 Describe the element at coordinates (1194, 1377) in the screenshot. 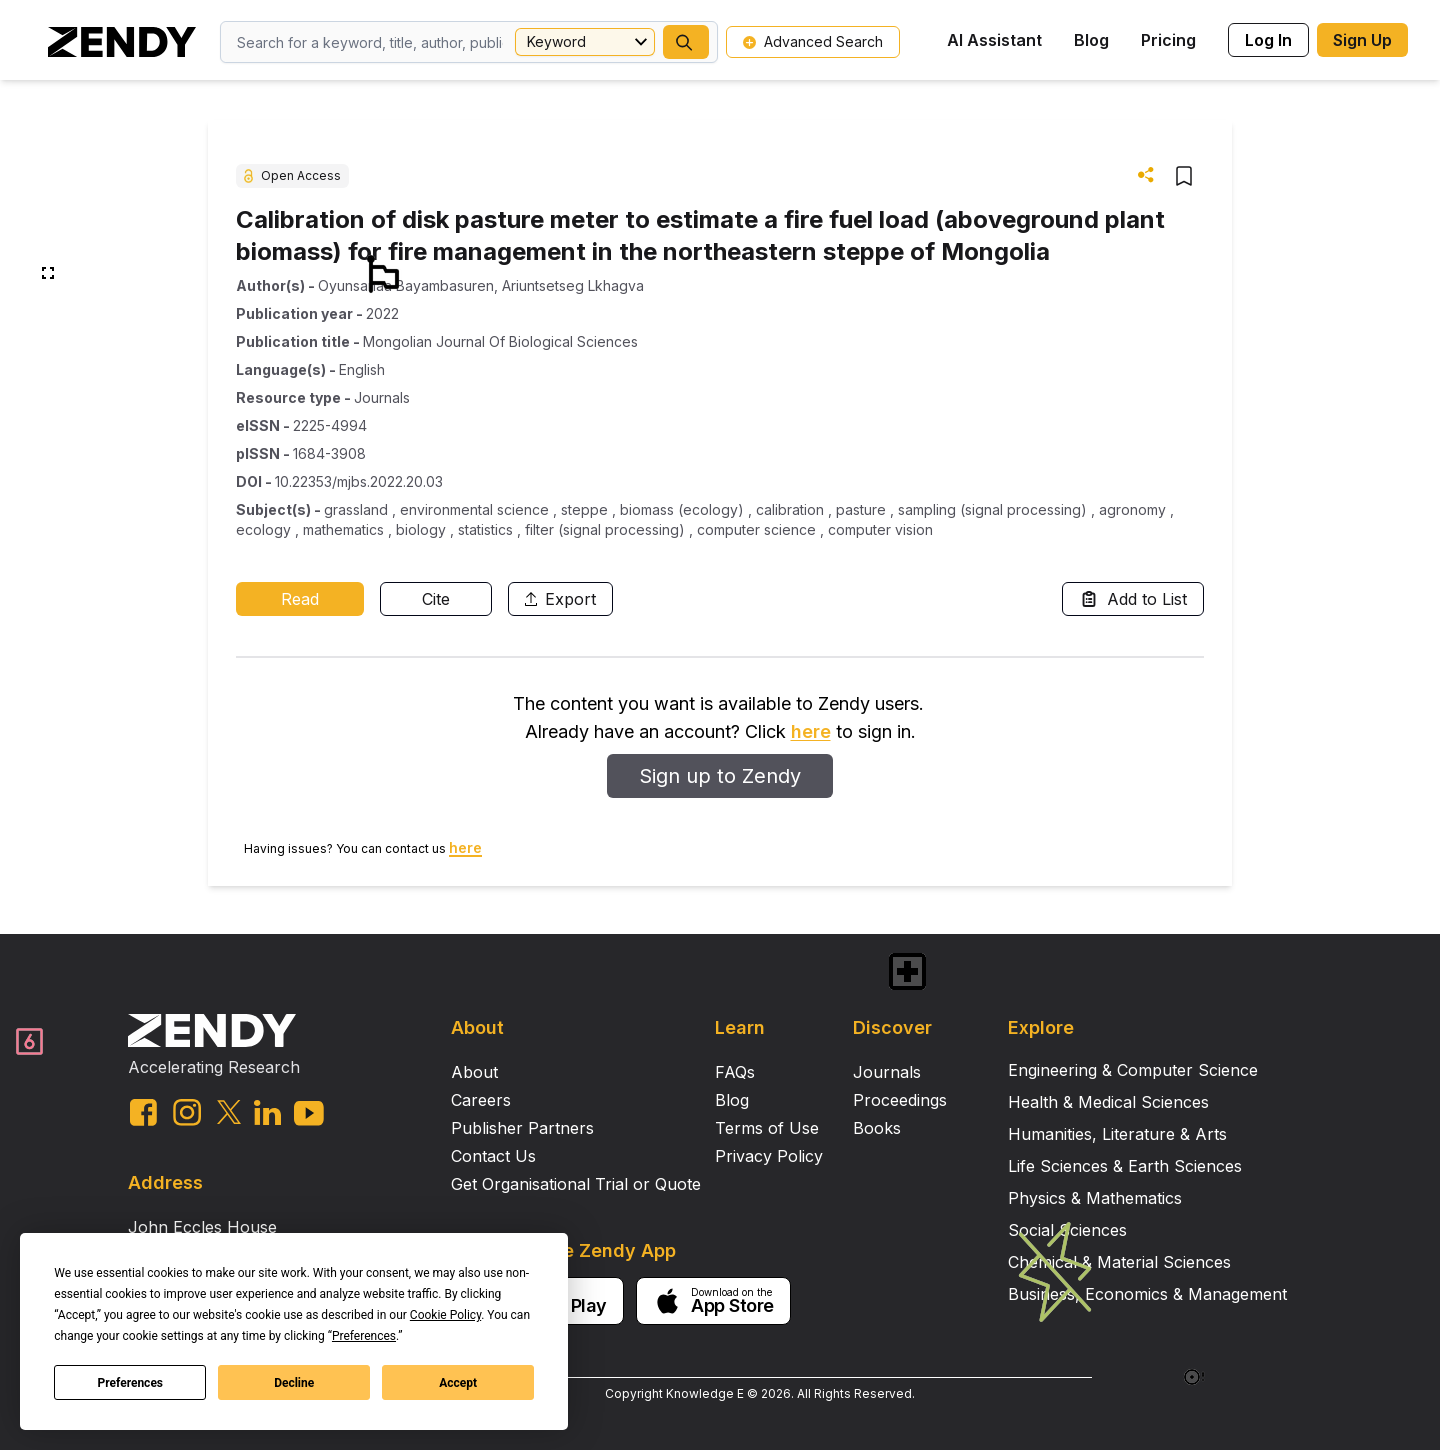

I see `indicates storage disc is full` at that location.